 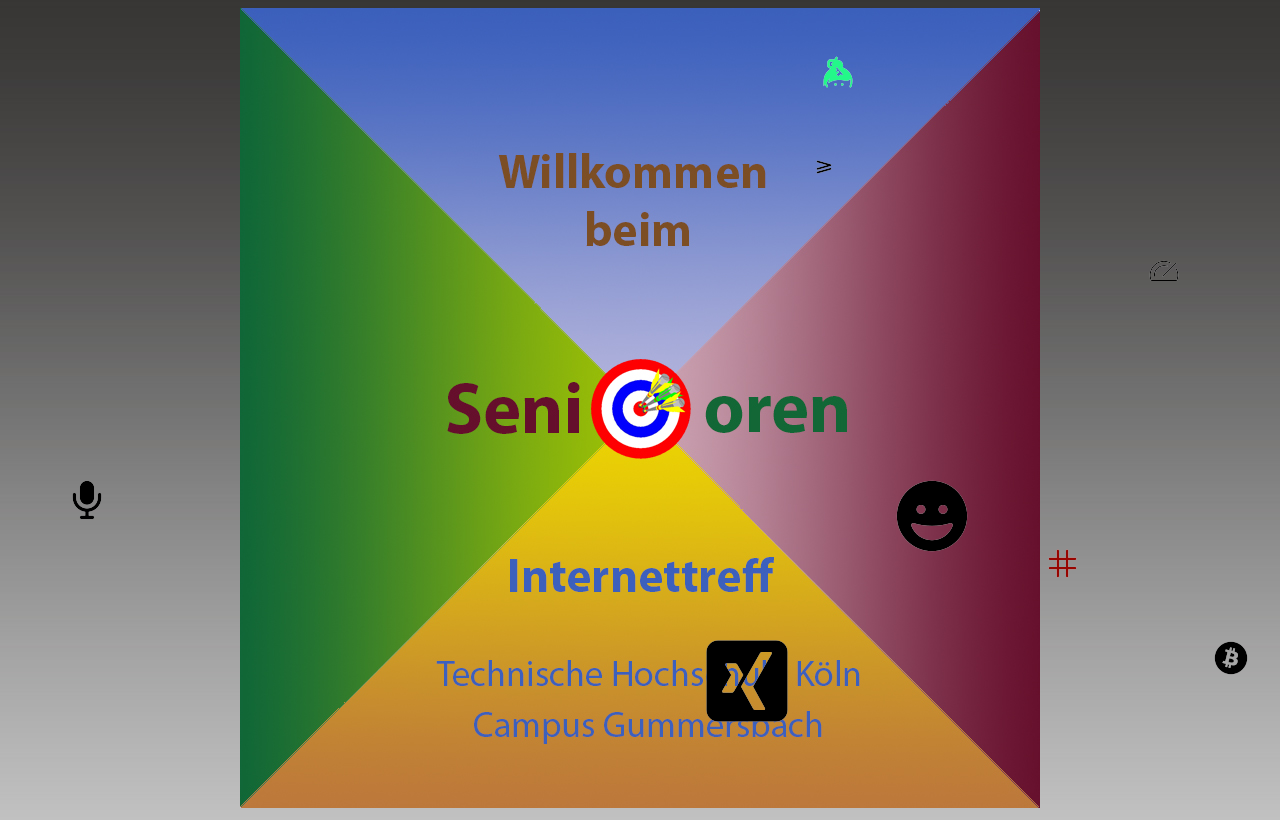 I want to click on open xing profile or app, so click(x=747, y=681).